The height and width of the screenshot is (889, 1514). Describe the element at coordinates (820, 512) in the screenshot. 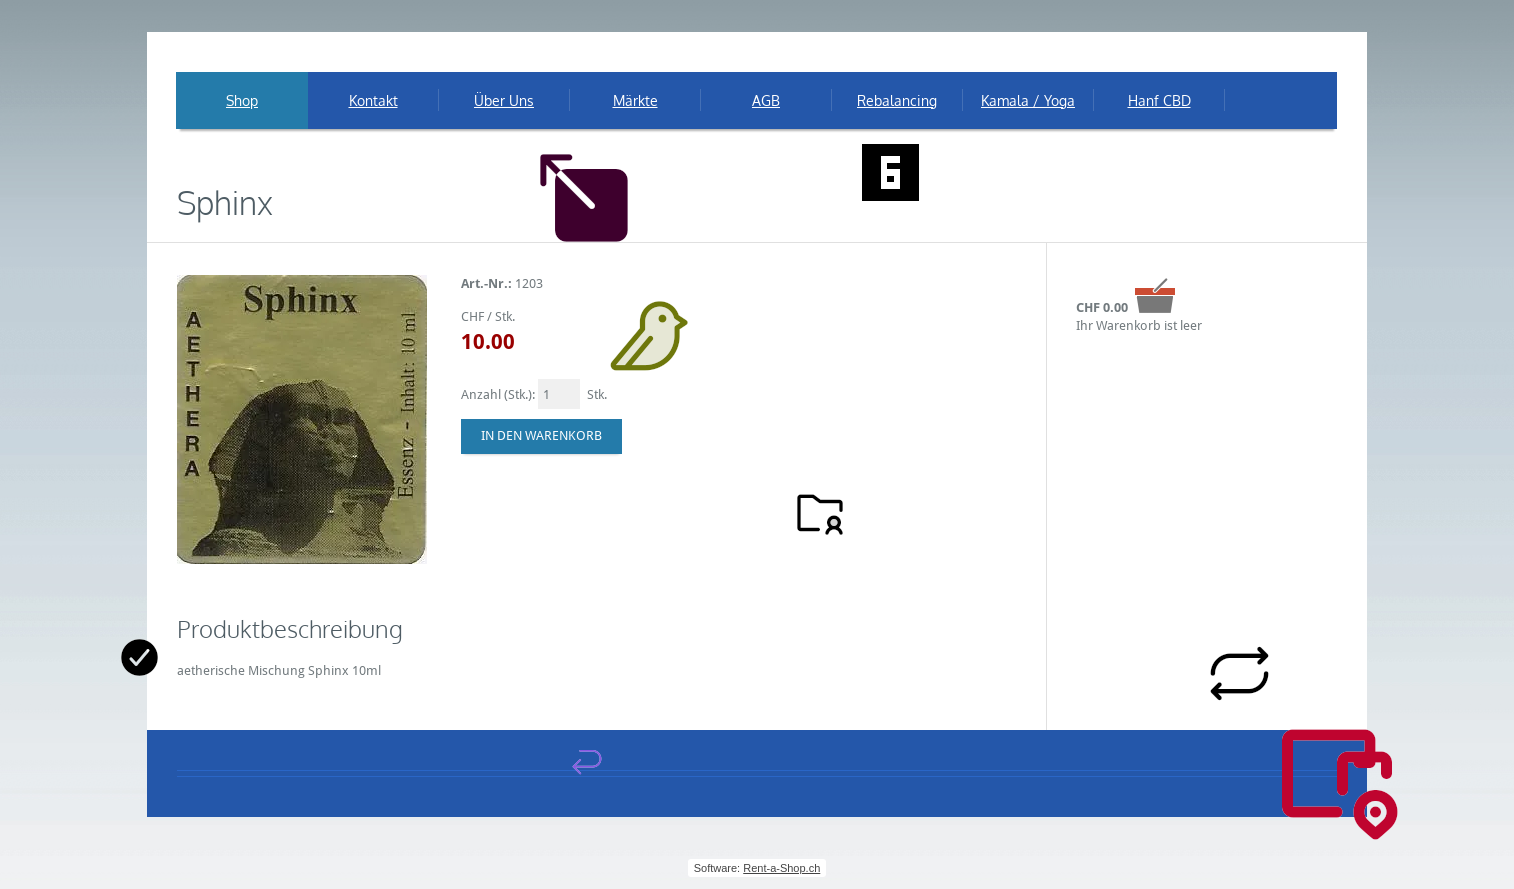

I see `access user profile folder` at that location.